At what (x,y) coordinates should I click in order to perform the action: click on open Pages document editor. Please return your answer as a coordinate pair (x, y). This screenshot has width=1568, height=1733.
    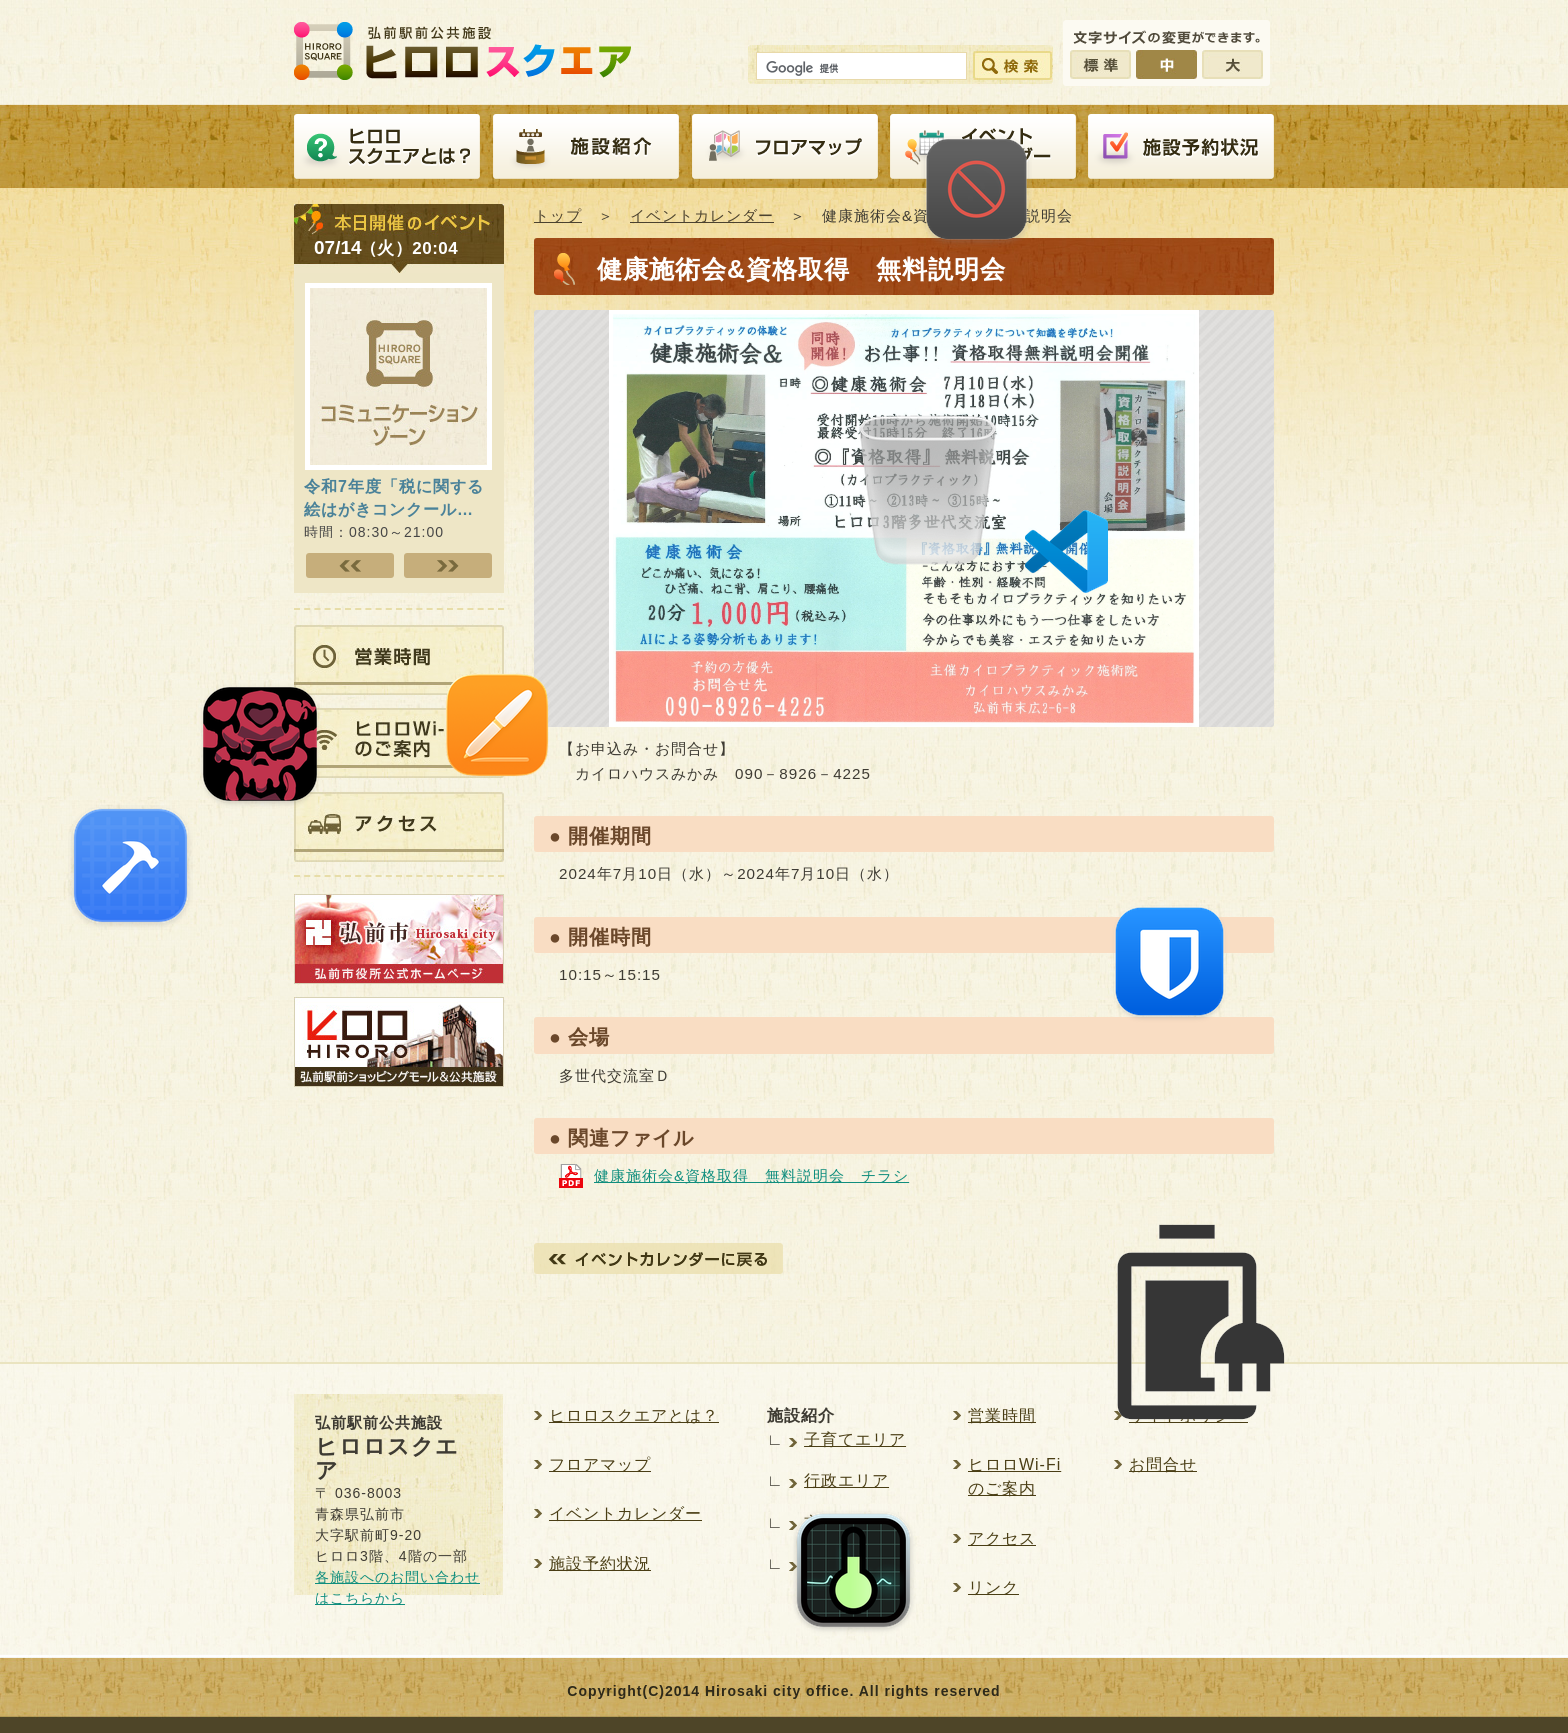
    Looking at the image, I should click on (497, 725).